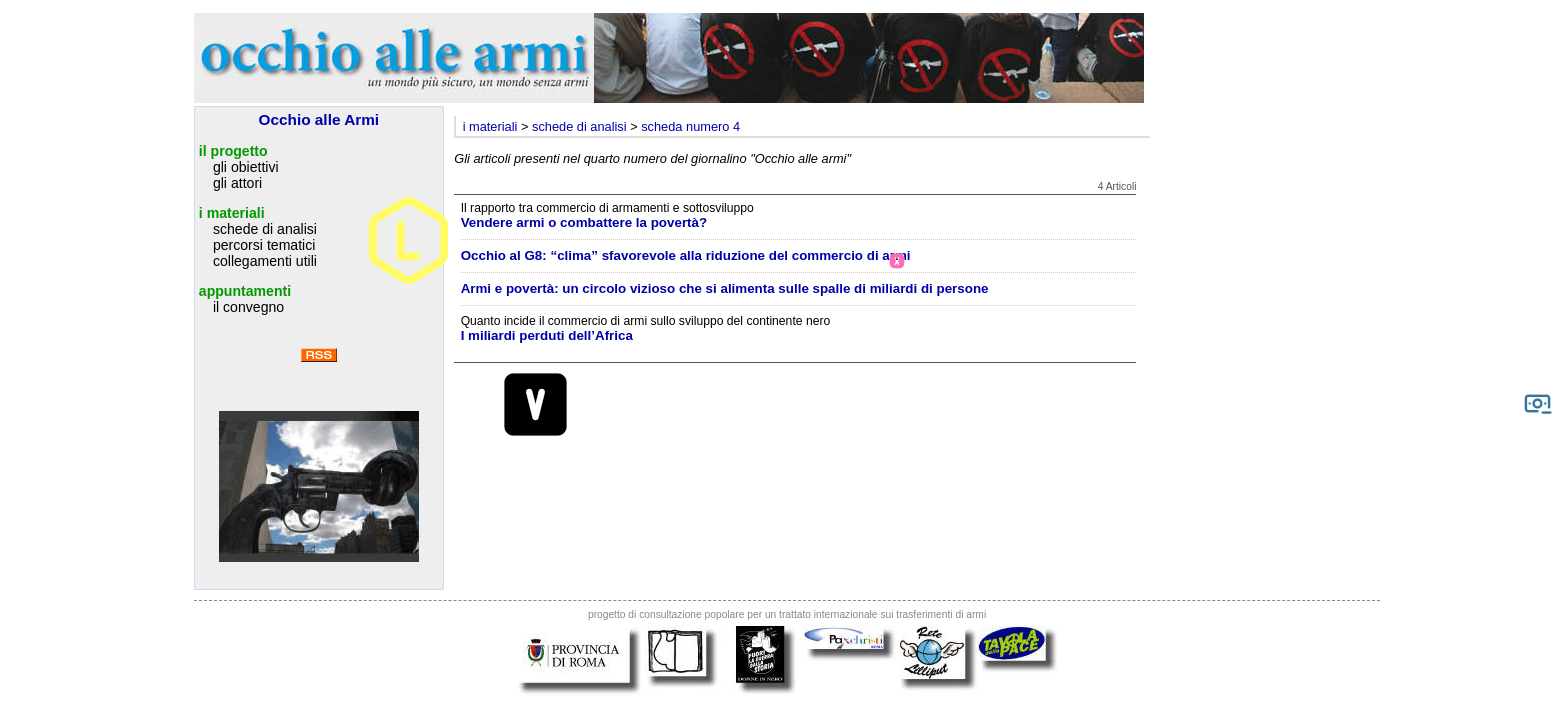 This screenshot has height=720, width=1568. What do you see at coordinates (535, 404) in the screenshot?
I see `indicates items starting with the letter V` at bounding box center [535, 404].